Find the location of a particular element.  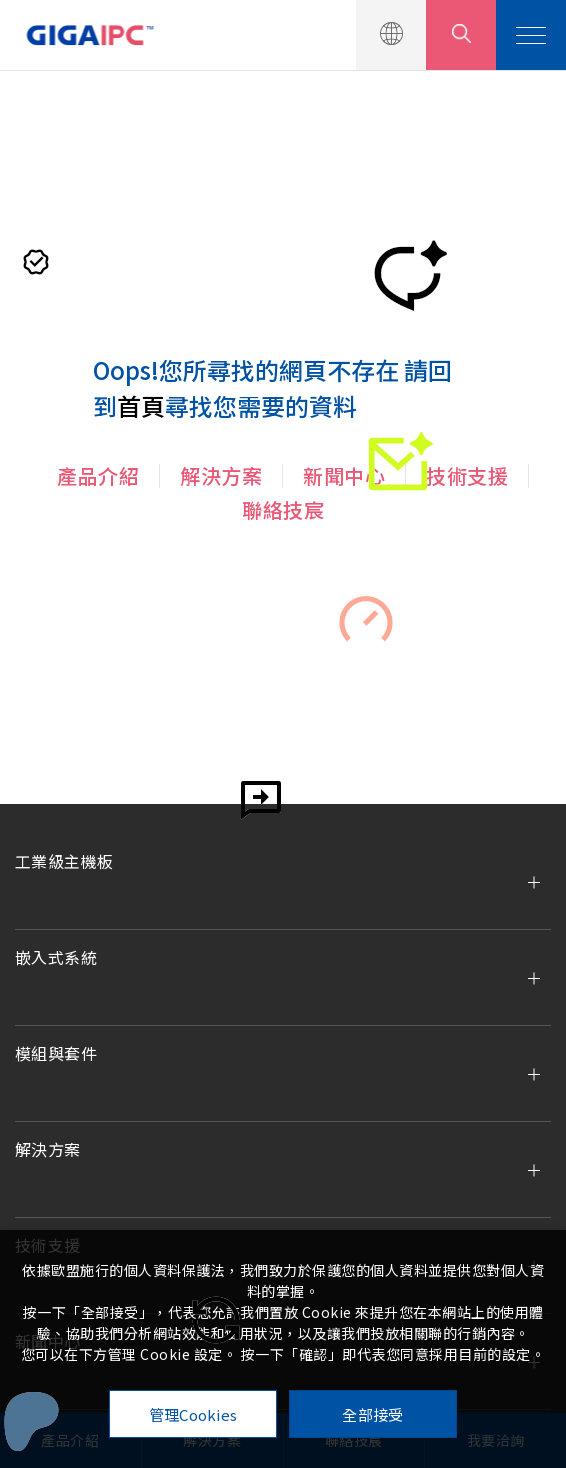

undo or revert to previous state is located at coordinates (216, 1320).